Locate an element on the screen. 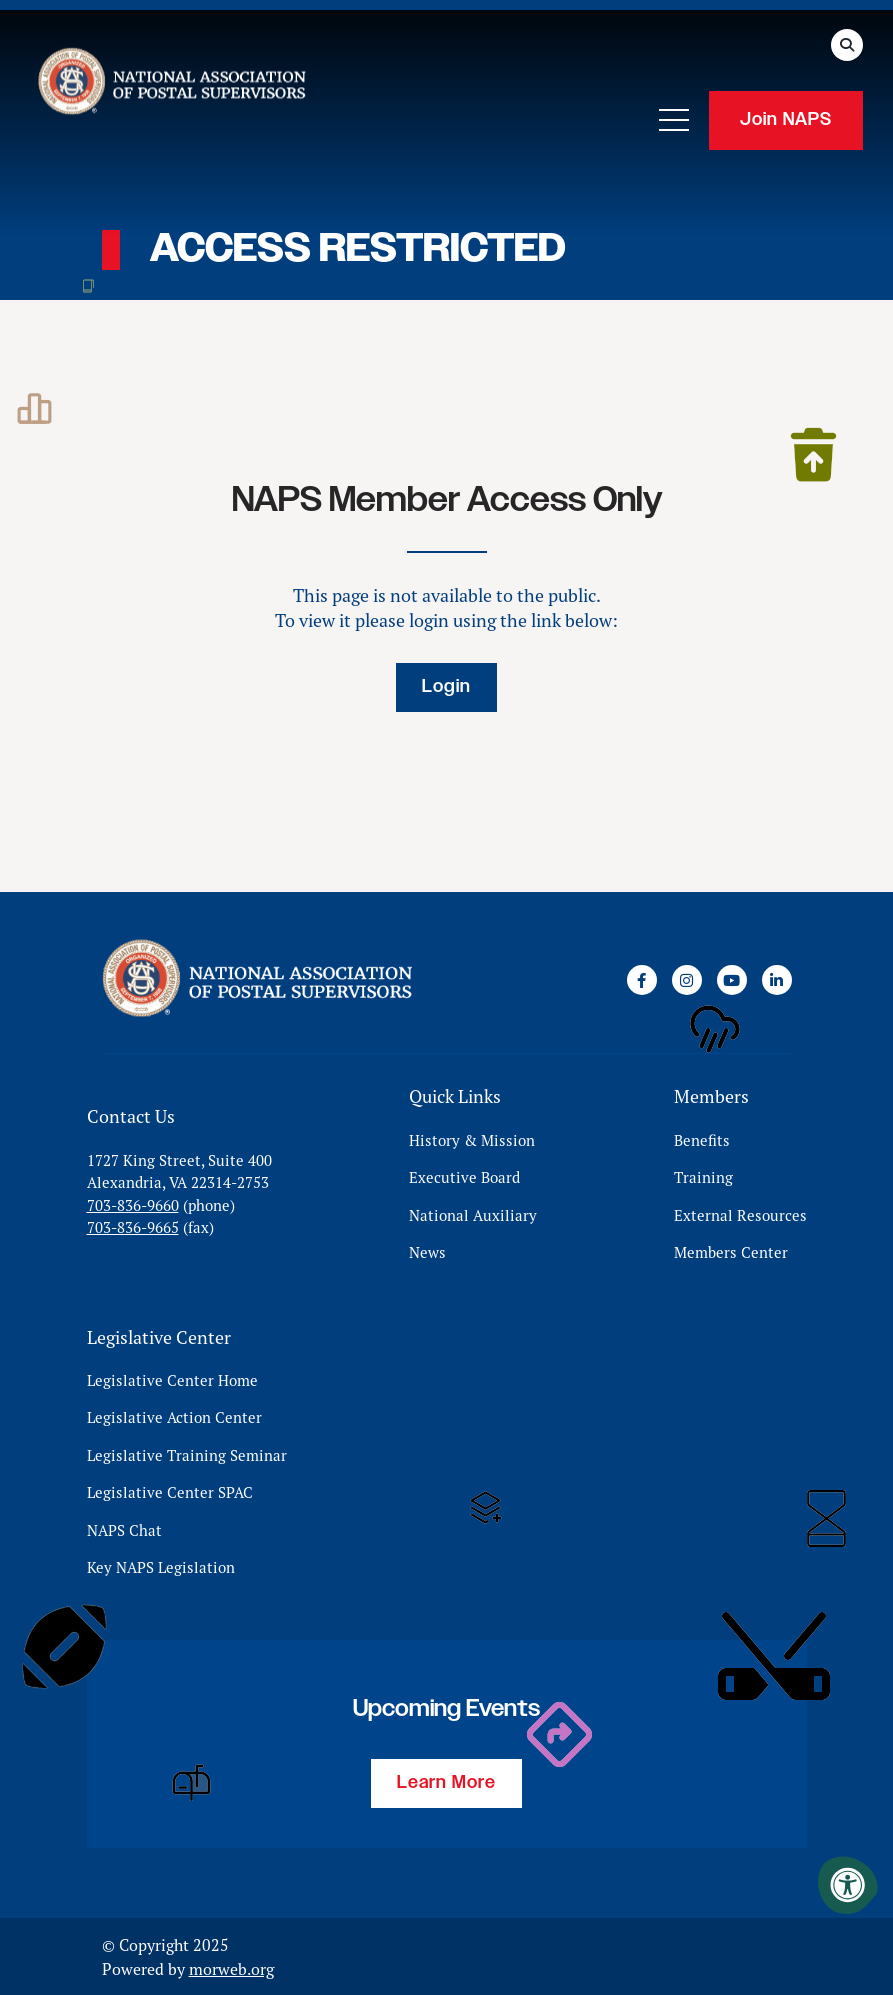  restore item from trash is located at coordinates (813, 455).